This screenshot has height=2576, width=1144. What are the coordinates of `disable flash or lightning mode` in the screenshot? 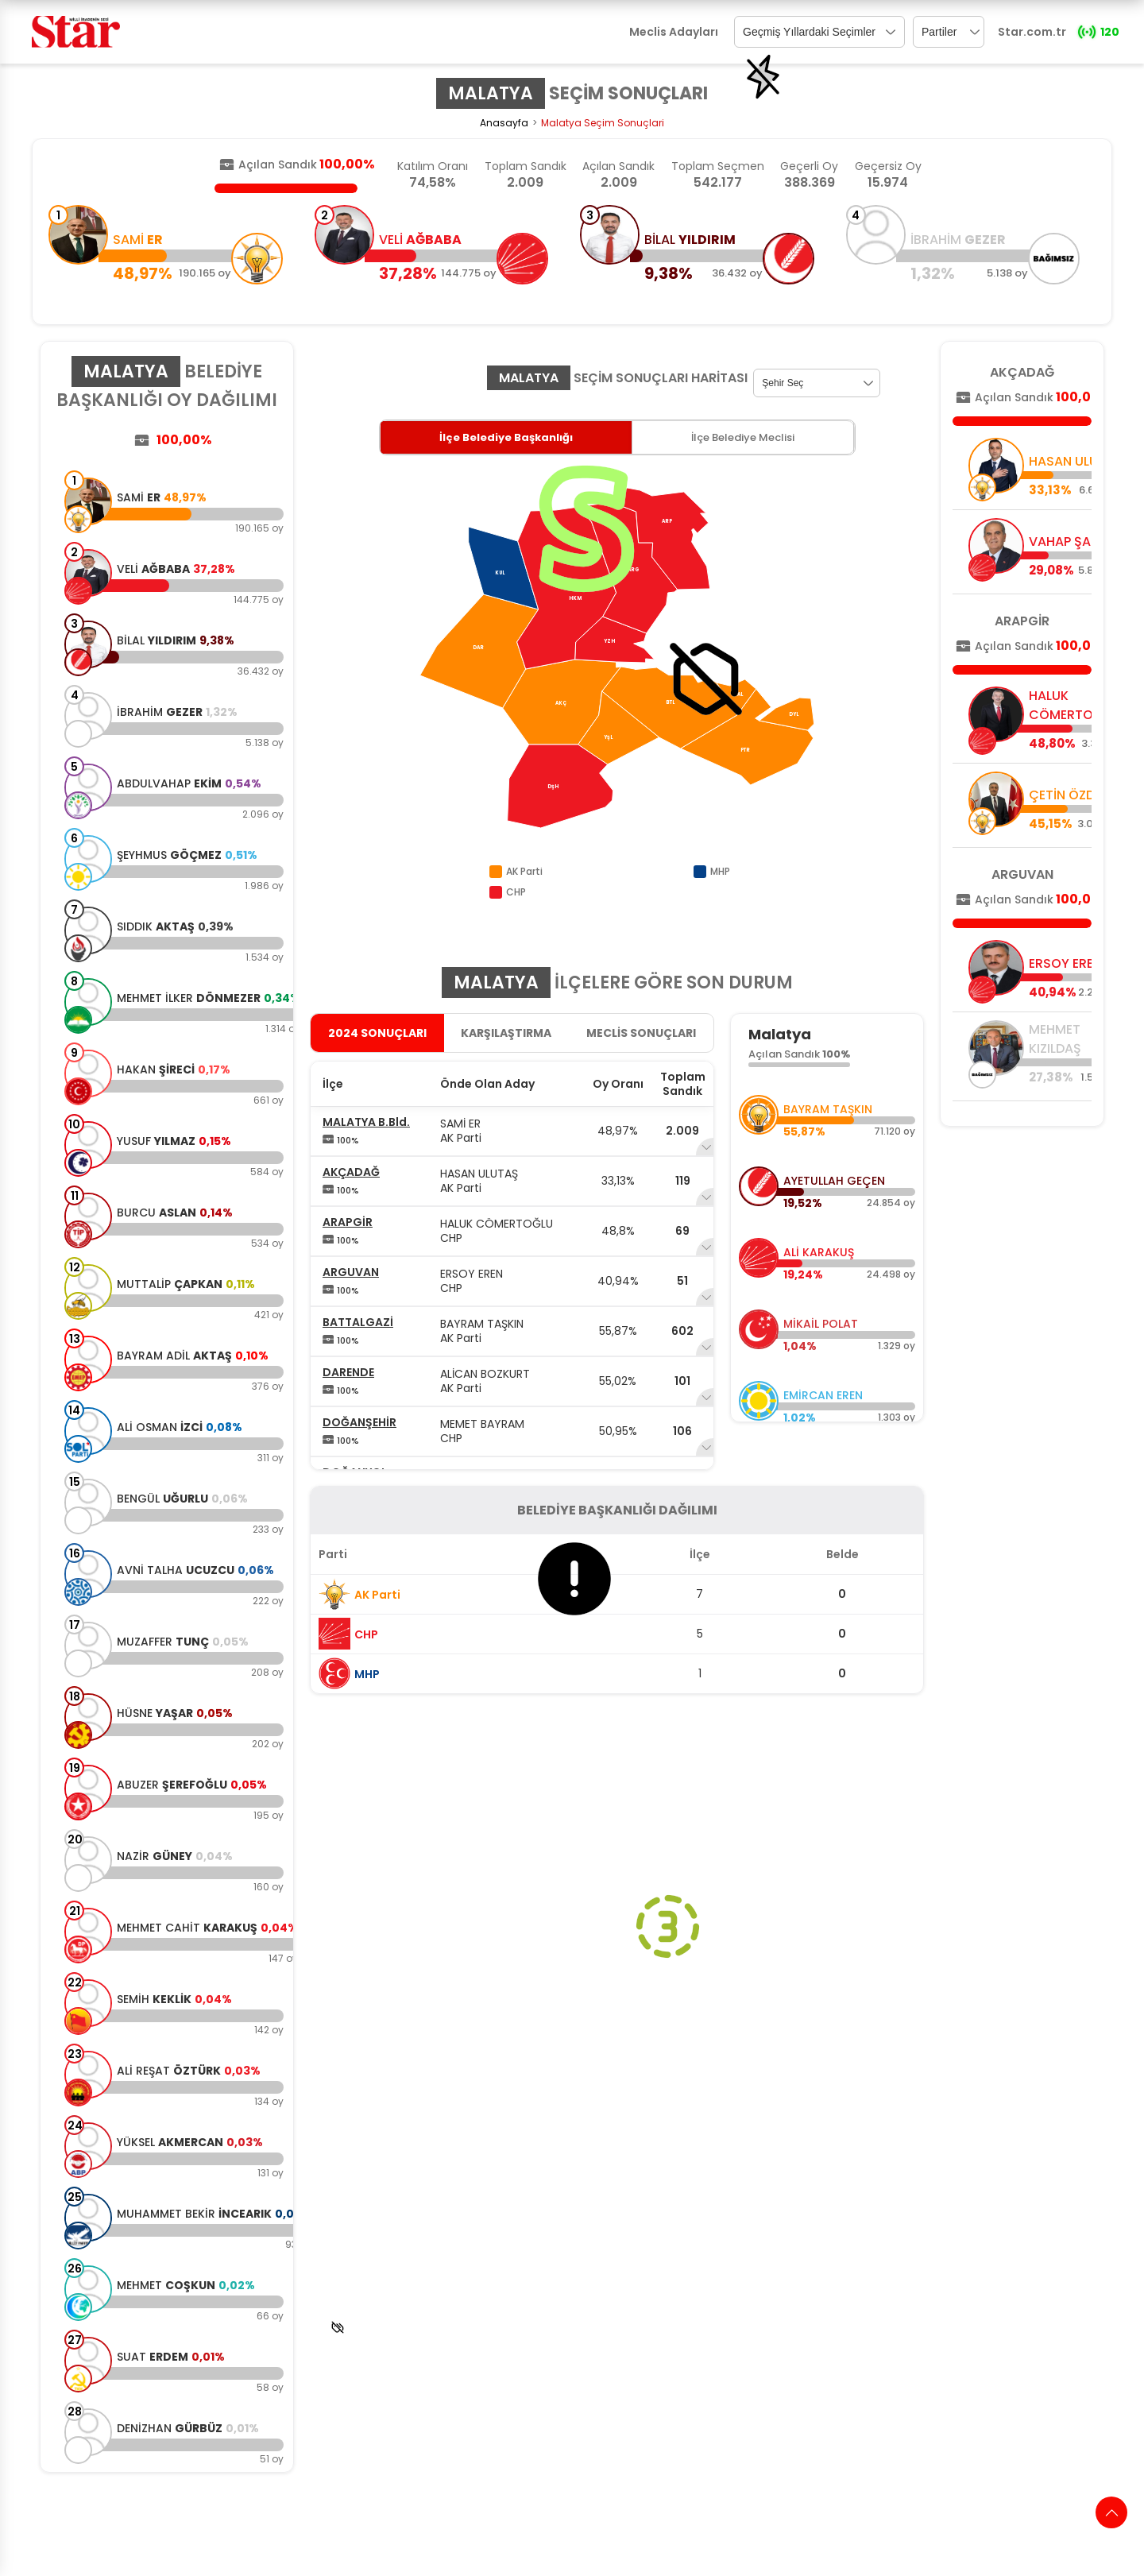 It's located at (763, 76).